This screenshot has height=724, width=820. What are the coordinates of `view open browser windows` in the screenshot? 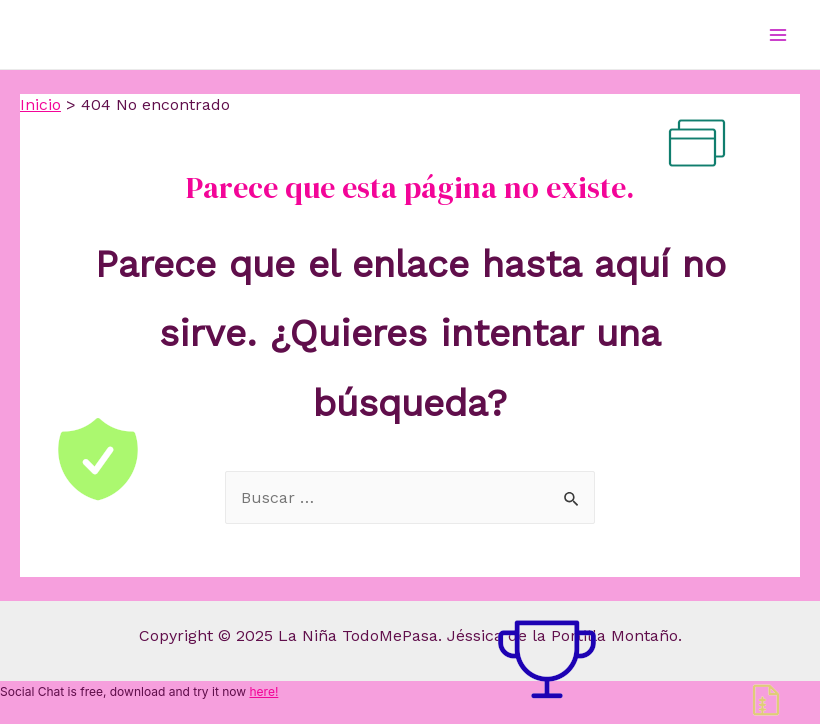 It's located at (697, 143).